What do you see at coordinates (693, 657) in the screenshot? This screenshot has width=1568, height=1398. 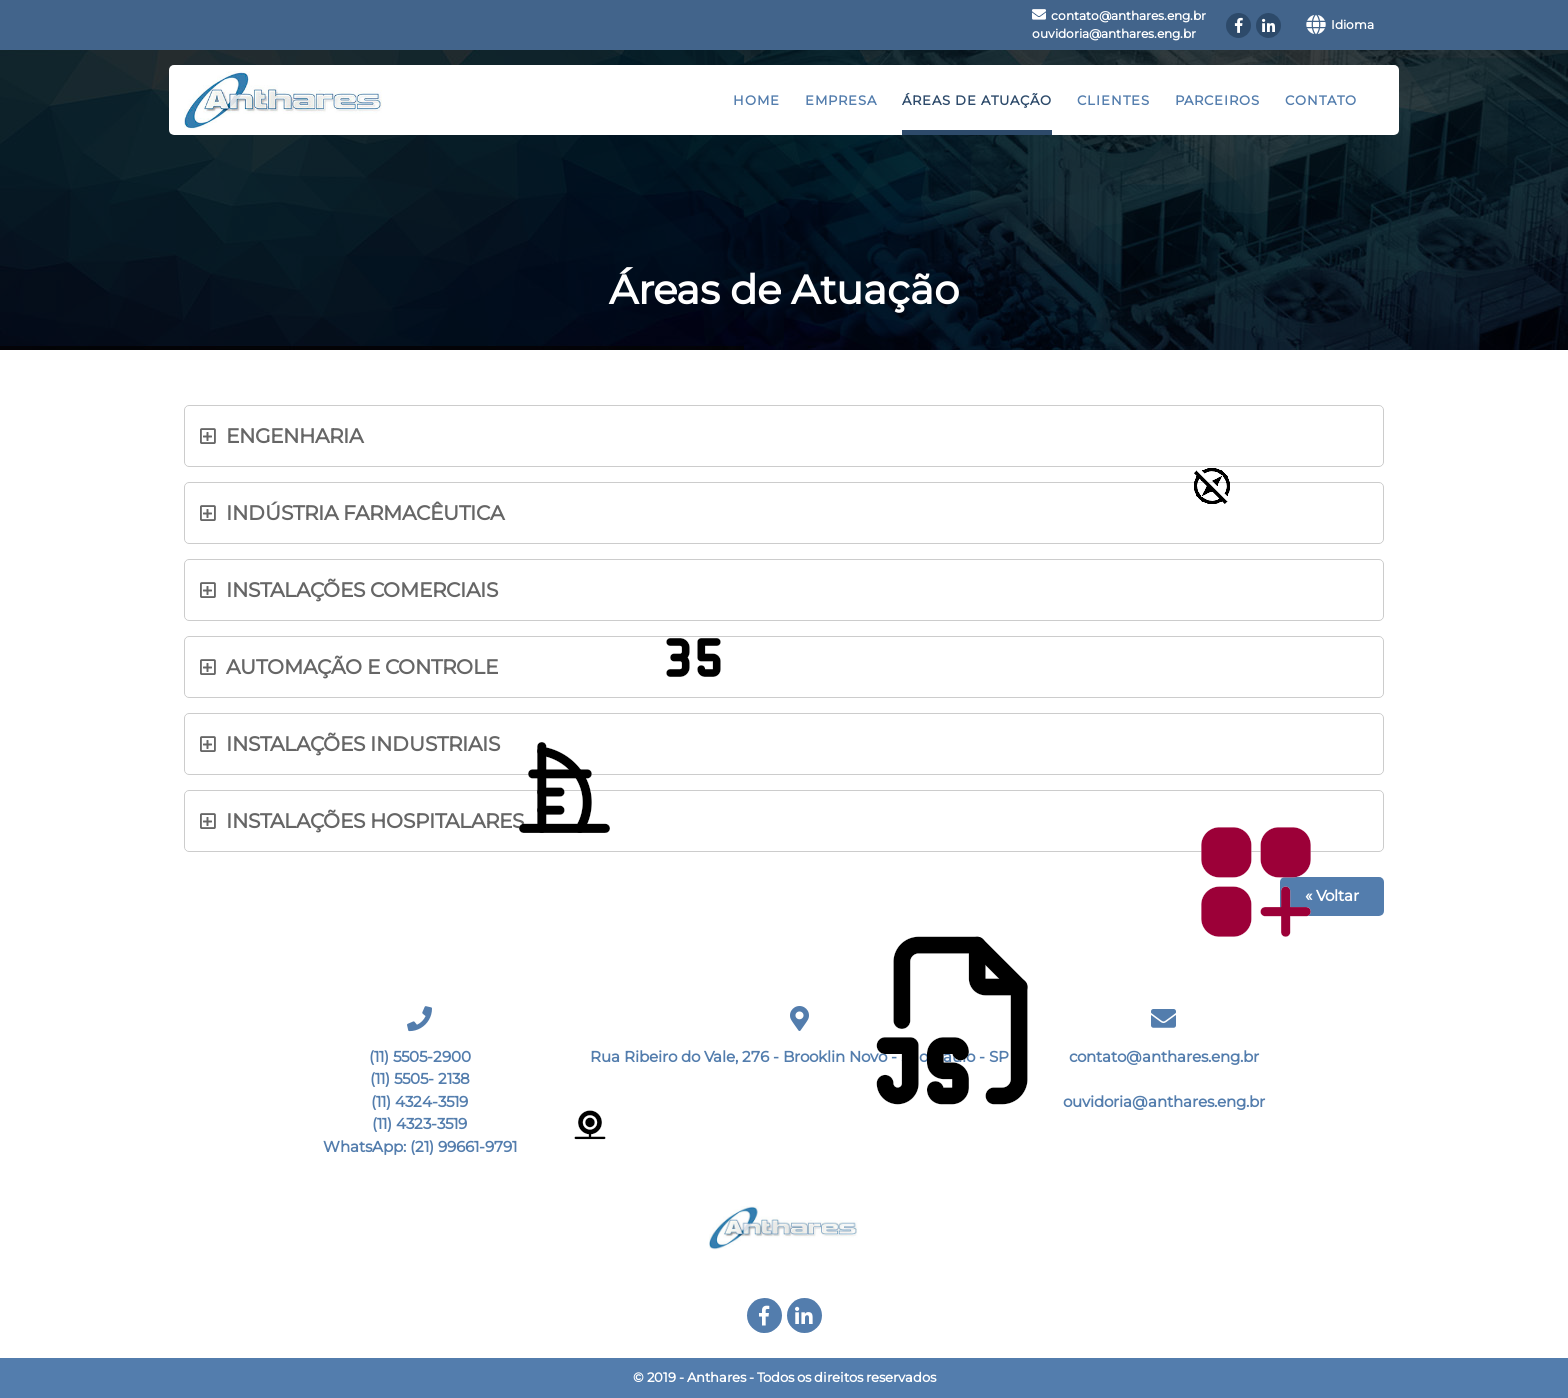 I see `indicates item number 35 in a list or sequence` at bounding box center [693, 657].